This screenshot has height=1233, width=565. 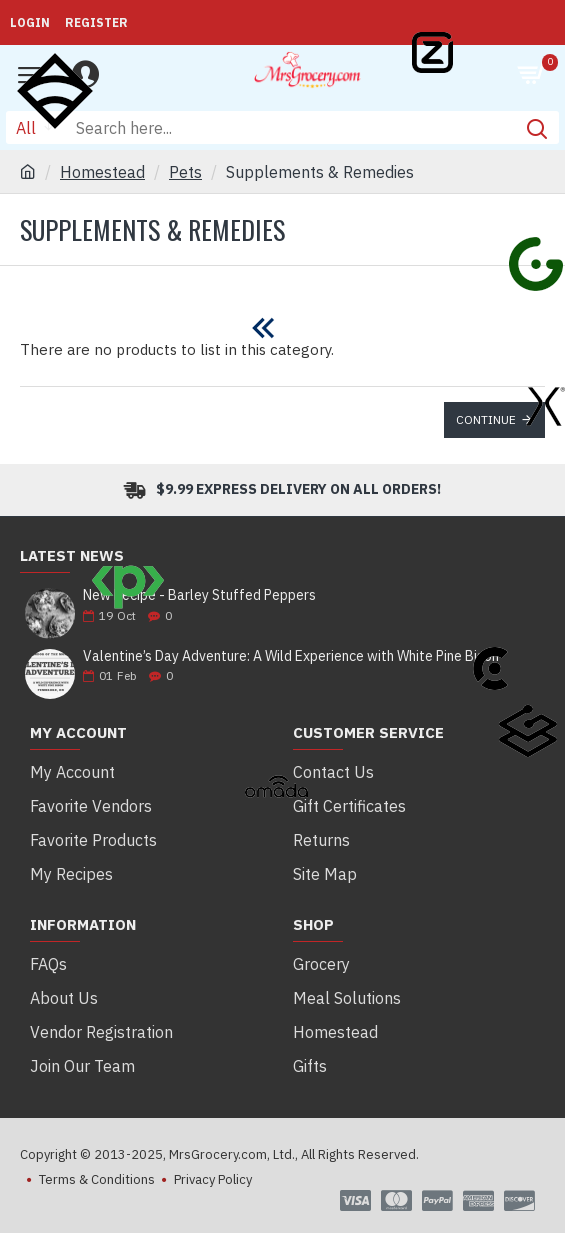 What do you see at coordinates (128, 587) in the screenshot?
I see `visit the Packt publishing website` at bounding box center [128, 587].